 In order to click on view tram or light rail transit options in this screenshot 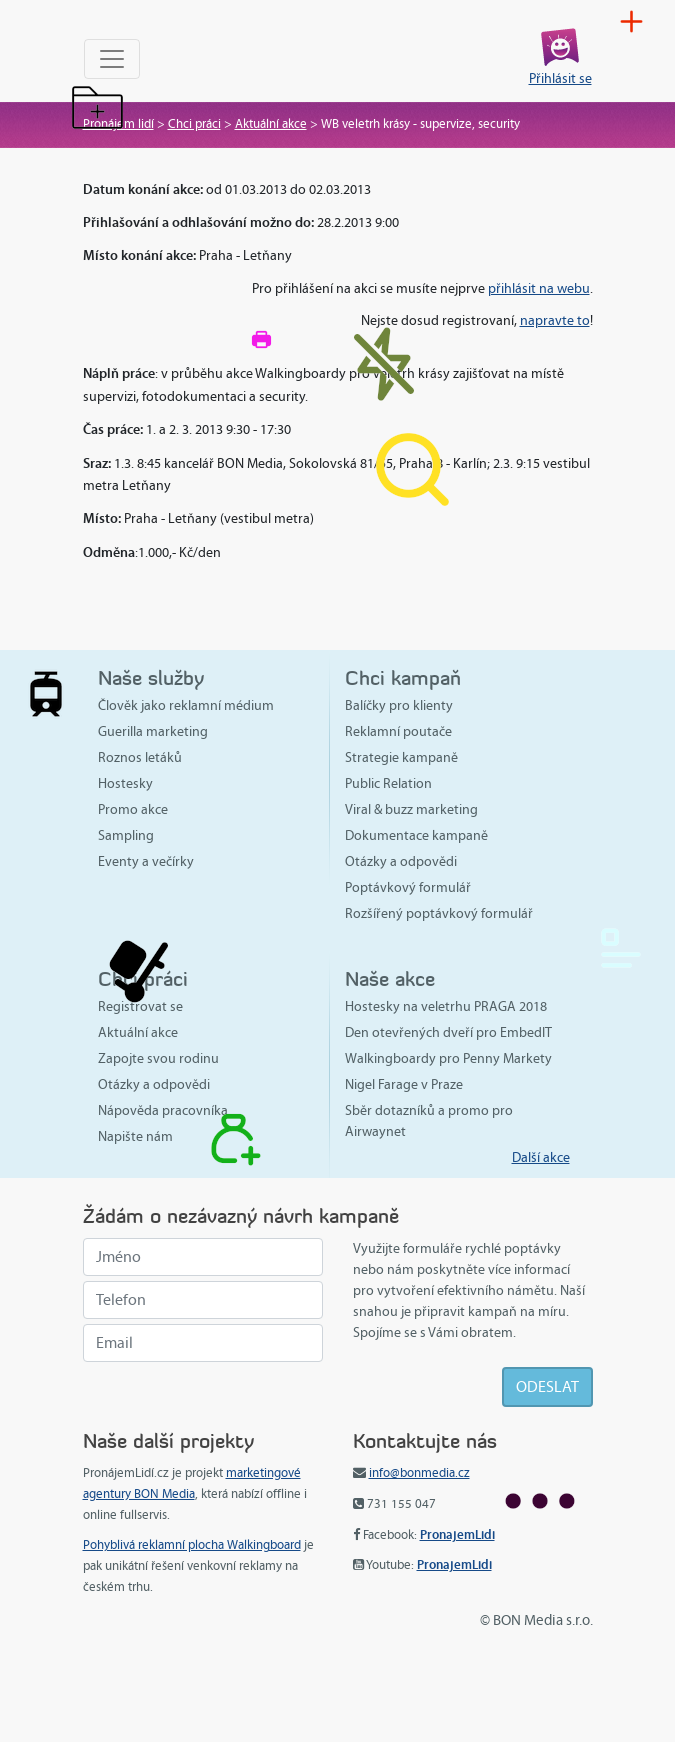, I will do `click(46, 694)`.